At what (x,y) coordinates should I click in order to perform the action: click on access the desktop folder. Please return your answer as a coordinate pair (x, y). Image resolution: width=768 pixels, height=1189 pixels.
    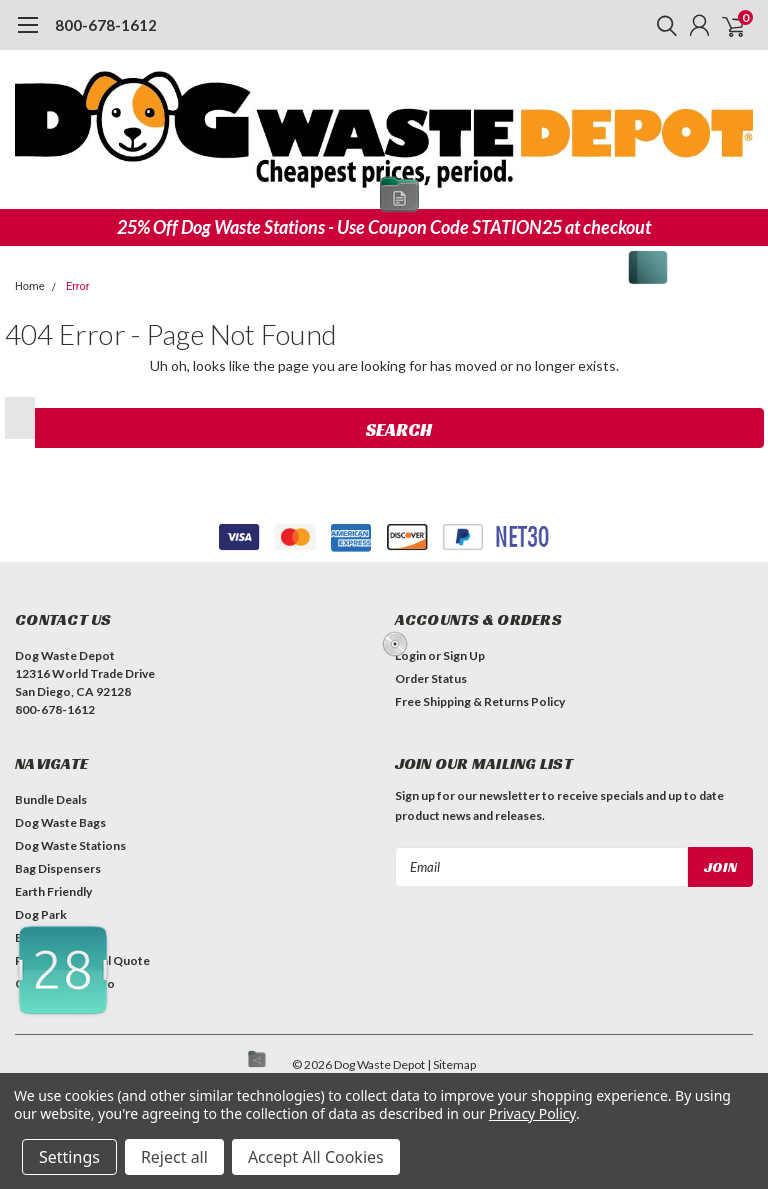
    Looking at the image, I should click on (648, 266).